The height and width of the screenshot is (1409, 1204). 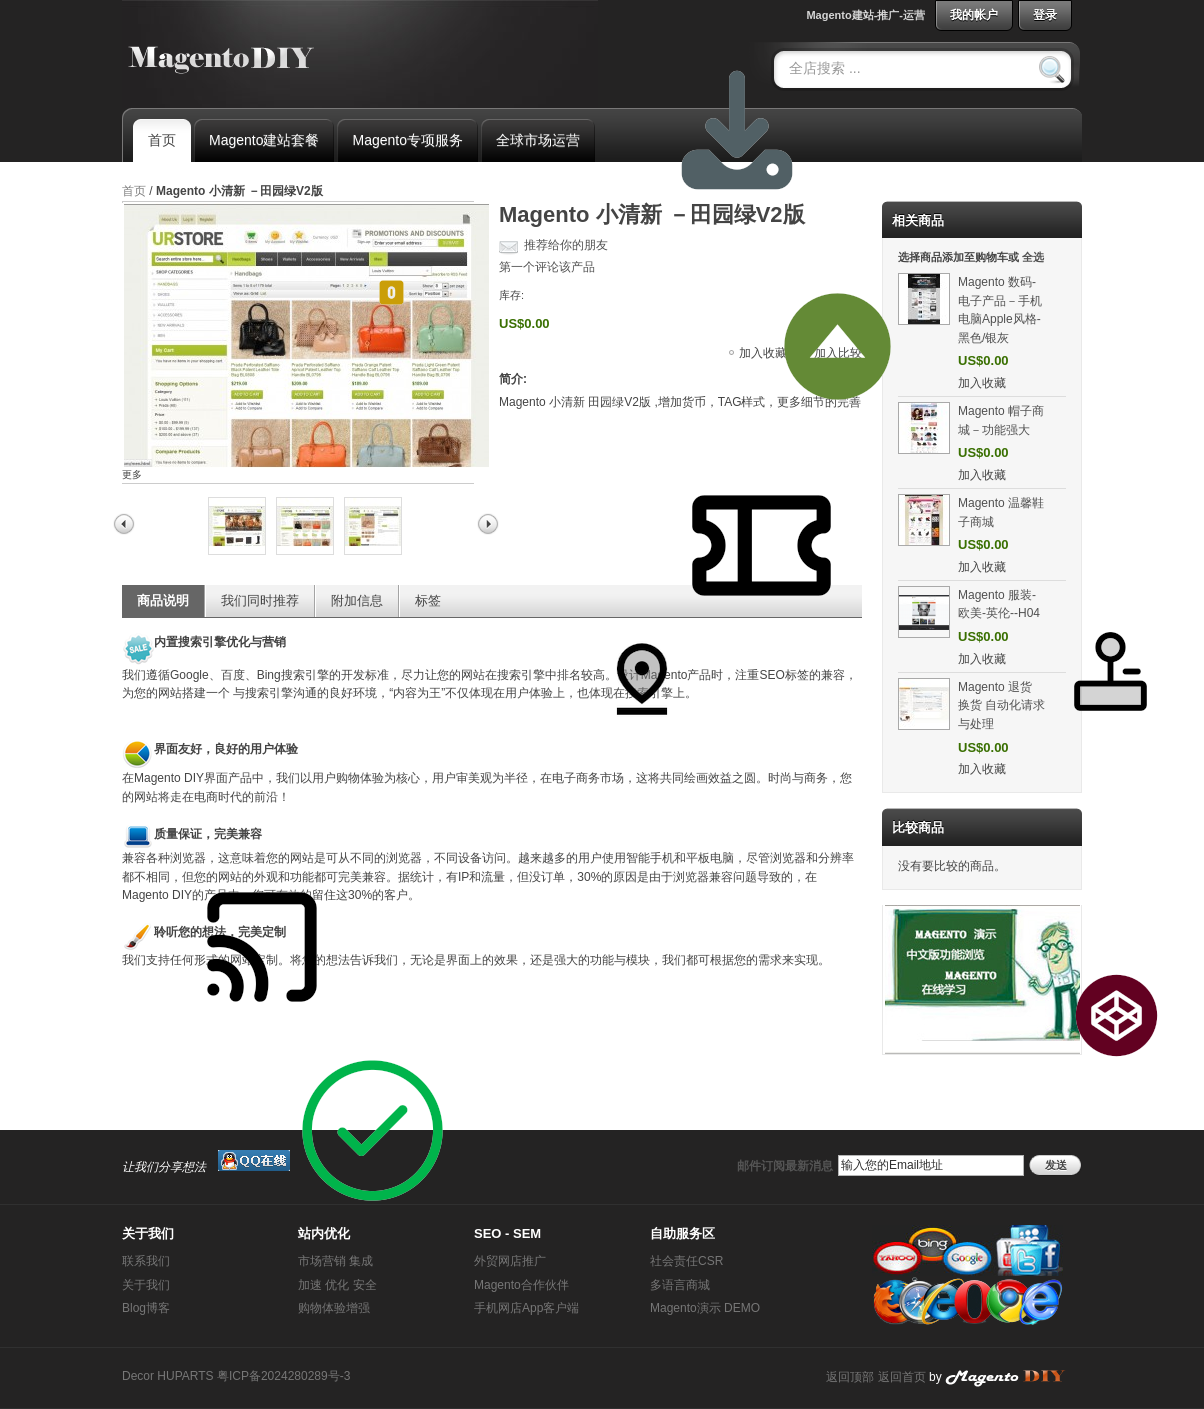 I want to click on open CodePen website or app, so click(x=1116, y=1015).